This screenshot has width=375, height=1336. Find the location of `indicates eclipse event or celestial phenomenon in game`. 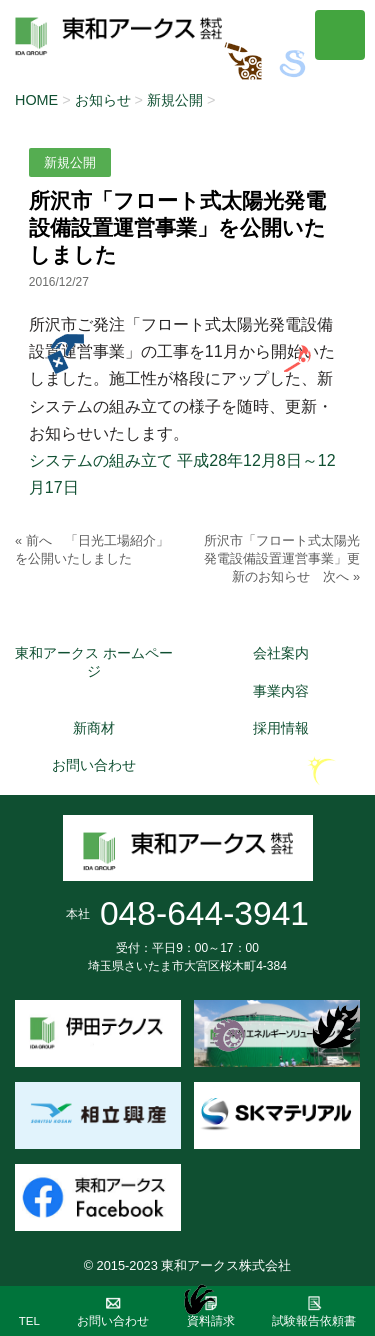

indicates eclipse event or celestial phenomenon in game is located at coordinates (321, 770).